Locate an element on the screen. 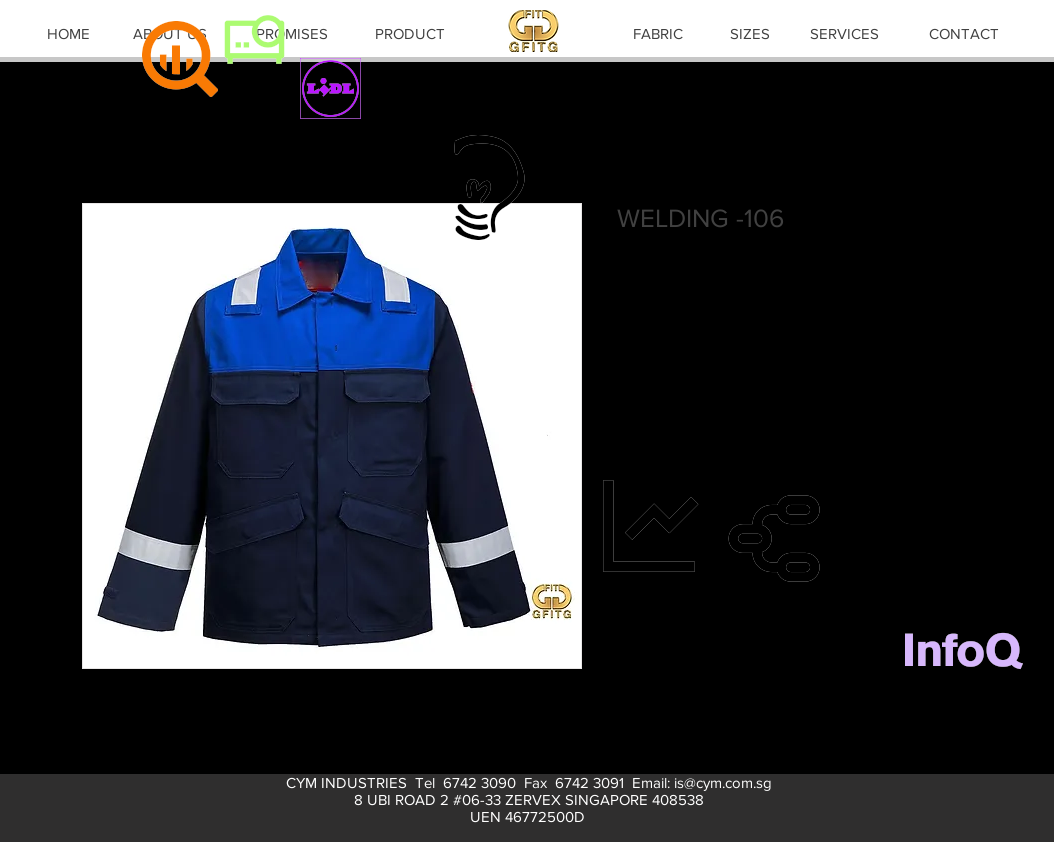  open jabber messaging app is located at coordinates (489, 187).